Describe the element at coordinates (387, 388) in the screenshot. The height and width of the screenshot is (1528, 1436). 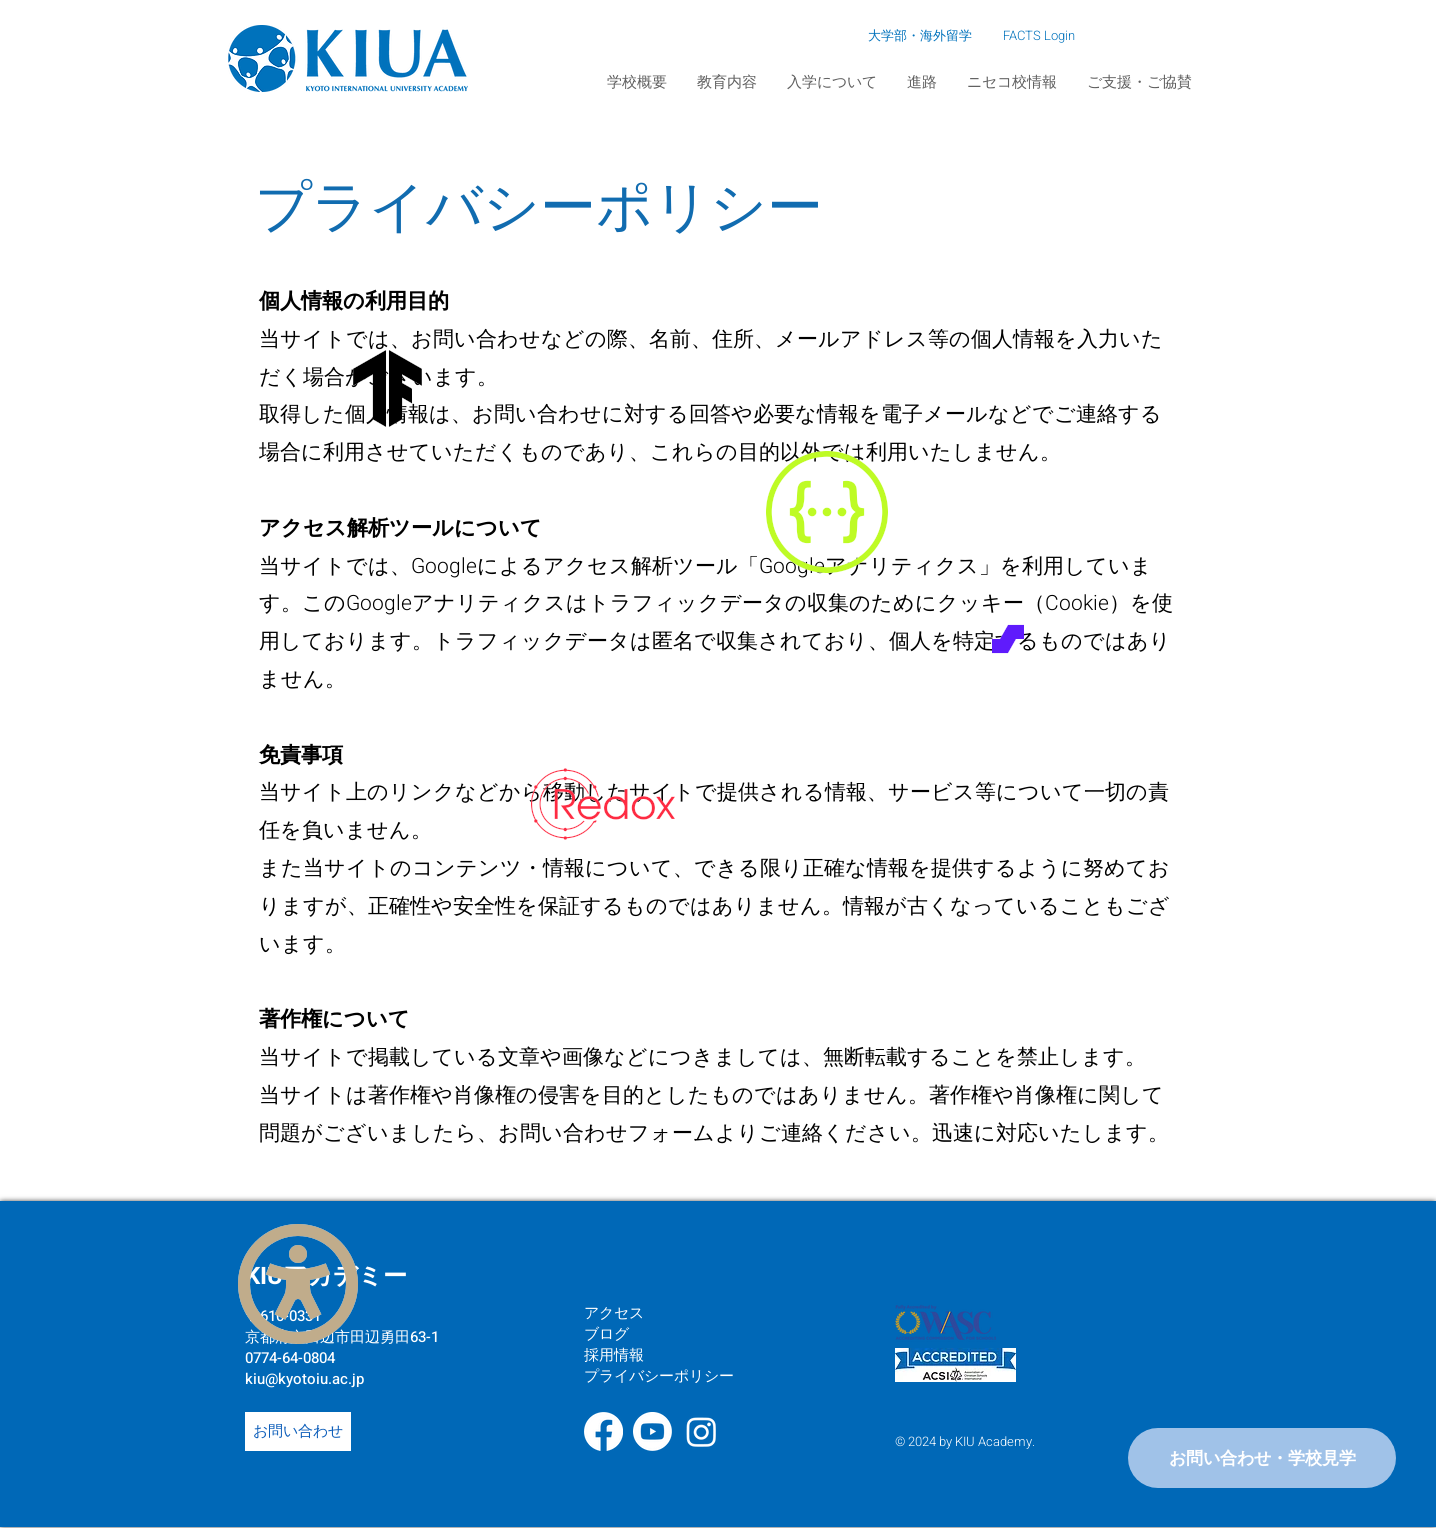
I see `TensorFlow machine learning framework logo` at that location.